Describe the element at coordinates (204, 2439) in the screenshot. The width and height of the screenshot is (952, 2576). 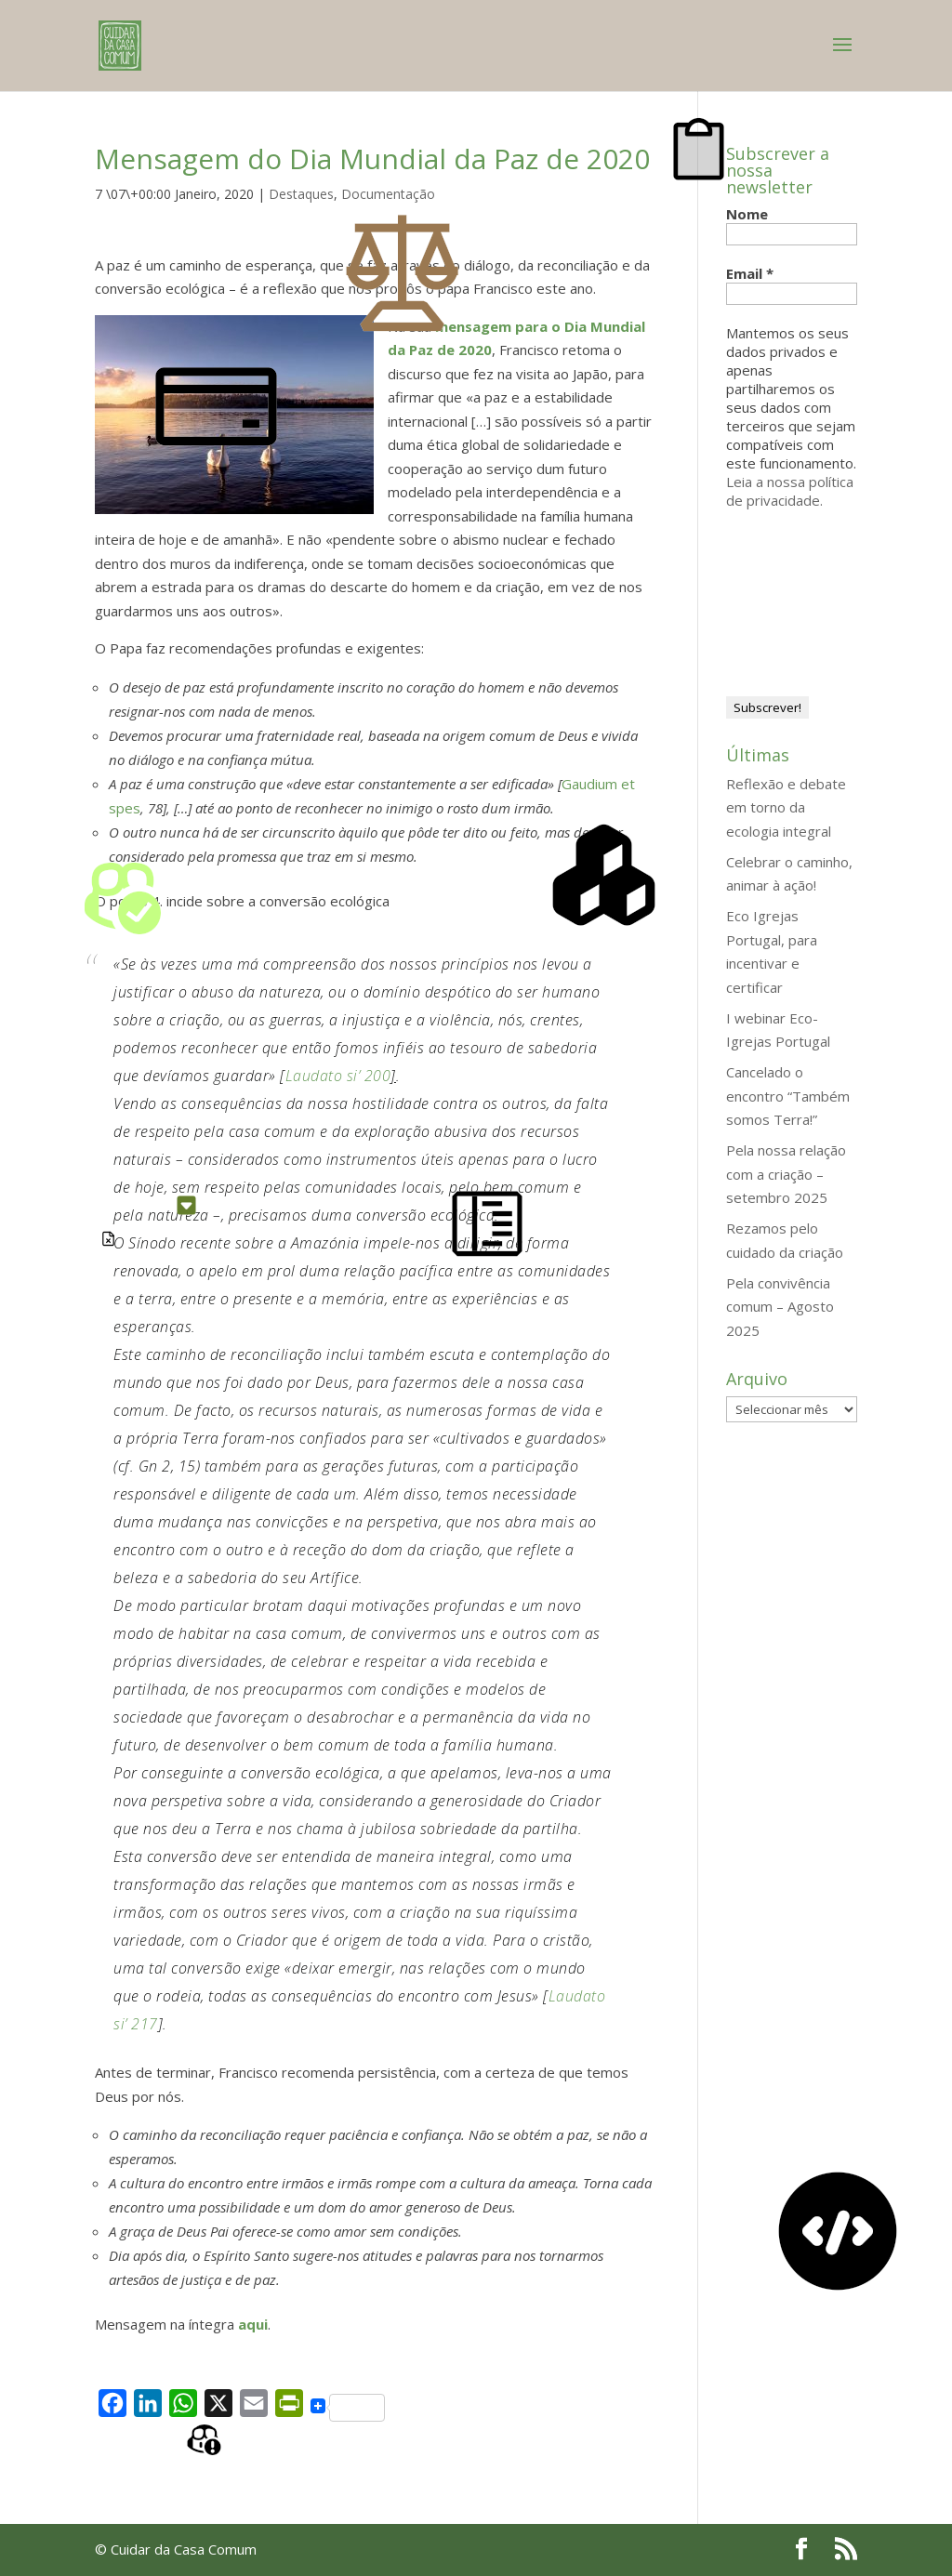
I see `indicates a warning or issue with GitHub Copilot` at that location.